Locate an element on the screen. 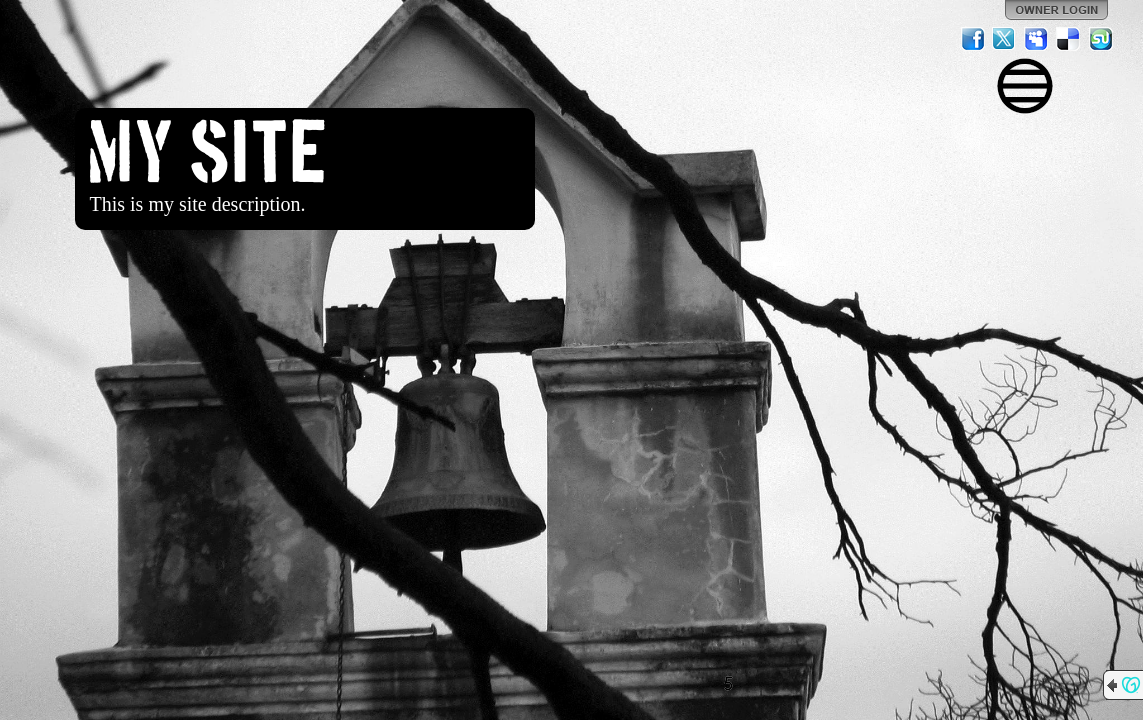 The height and width of the screenshot is (720, 1143). view global latitude lines or geographic coordinates is located at coordinates (1025, 86).